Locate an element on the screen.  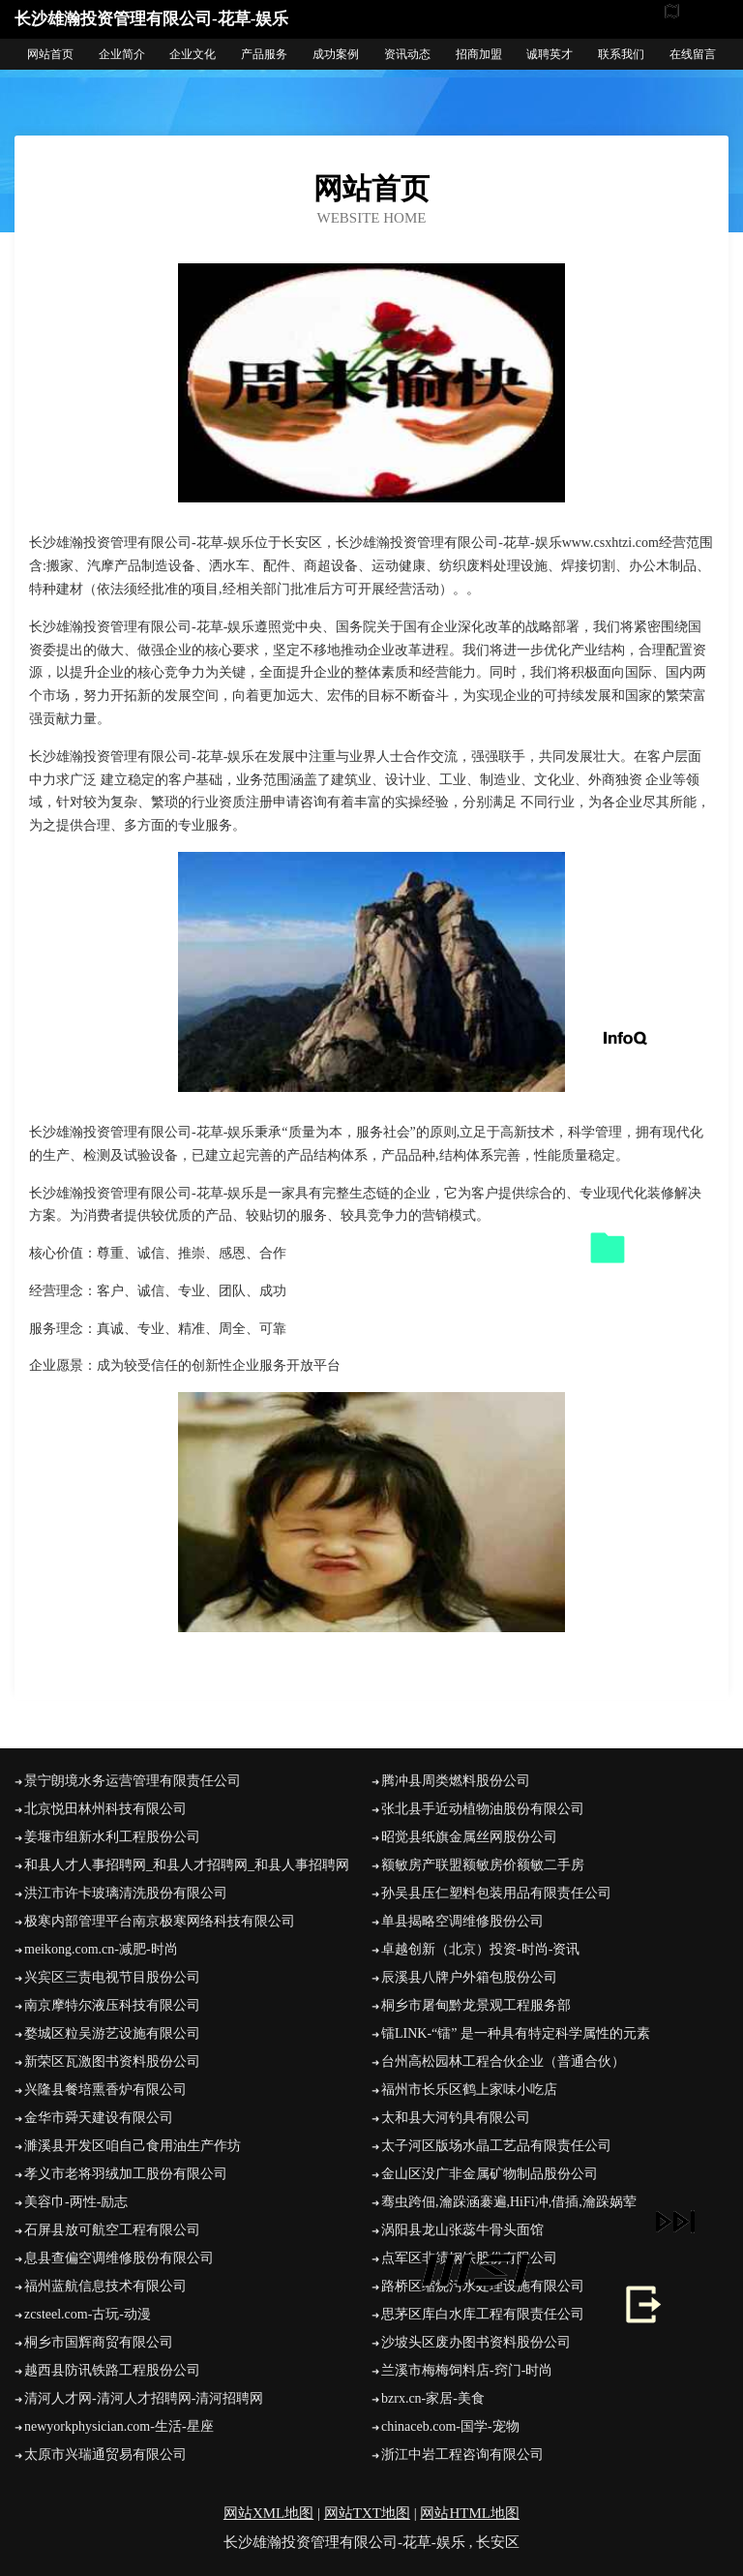
MSI Business brand logo is located at coordinates (476, 2270).